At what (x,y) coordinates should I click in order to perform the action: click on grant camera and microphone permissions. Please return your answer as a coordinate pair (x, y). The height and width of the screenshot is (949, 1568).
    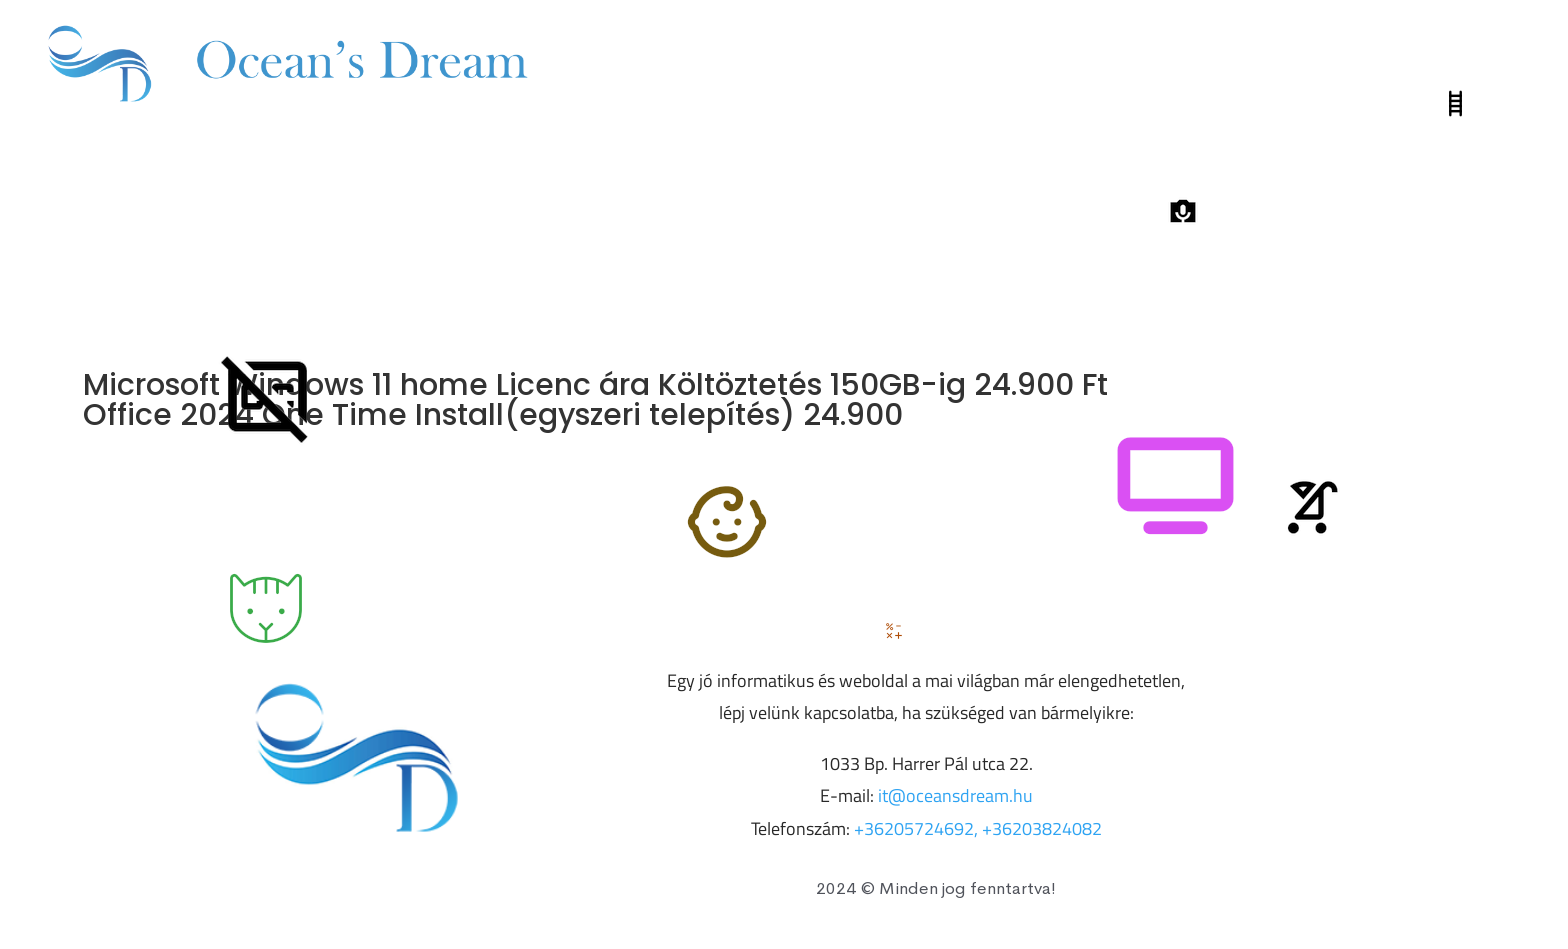
    Looking at the image, I should click on (1183, 211).